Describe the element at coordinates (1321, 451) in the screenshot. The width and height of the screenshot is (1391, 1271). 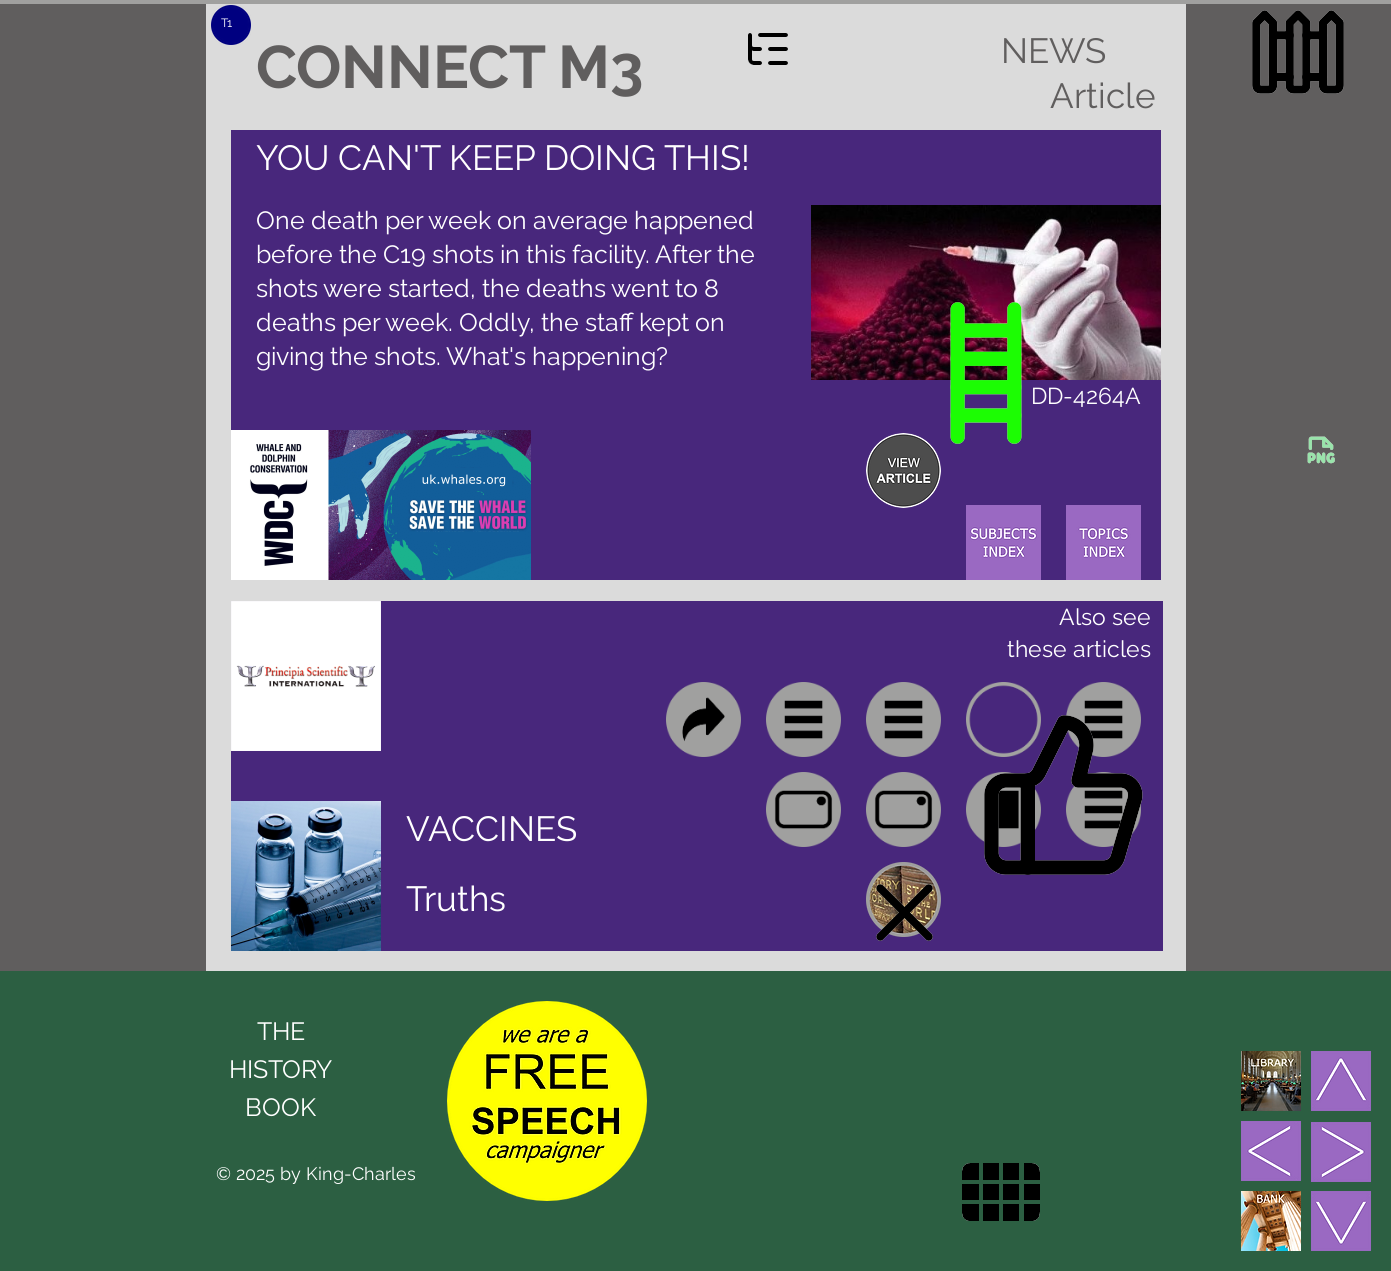
I see `a png image file` at that location.